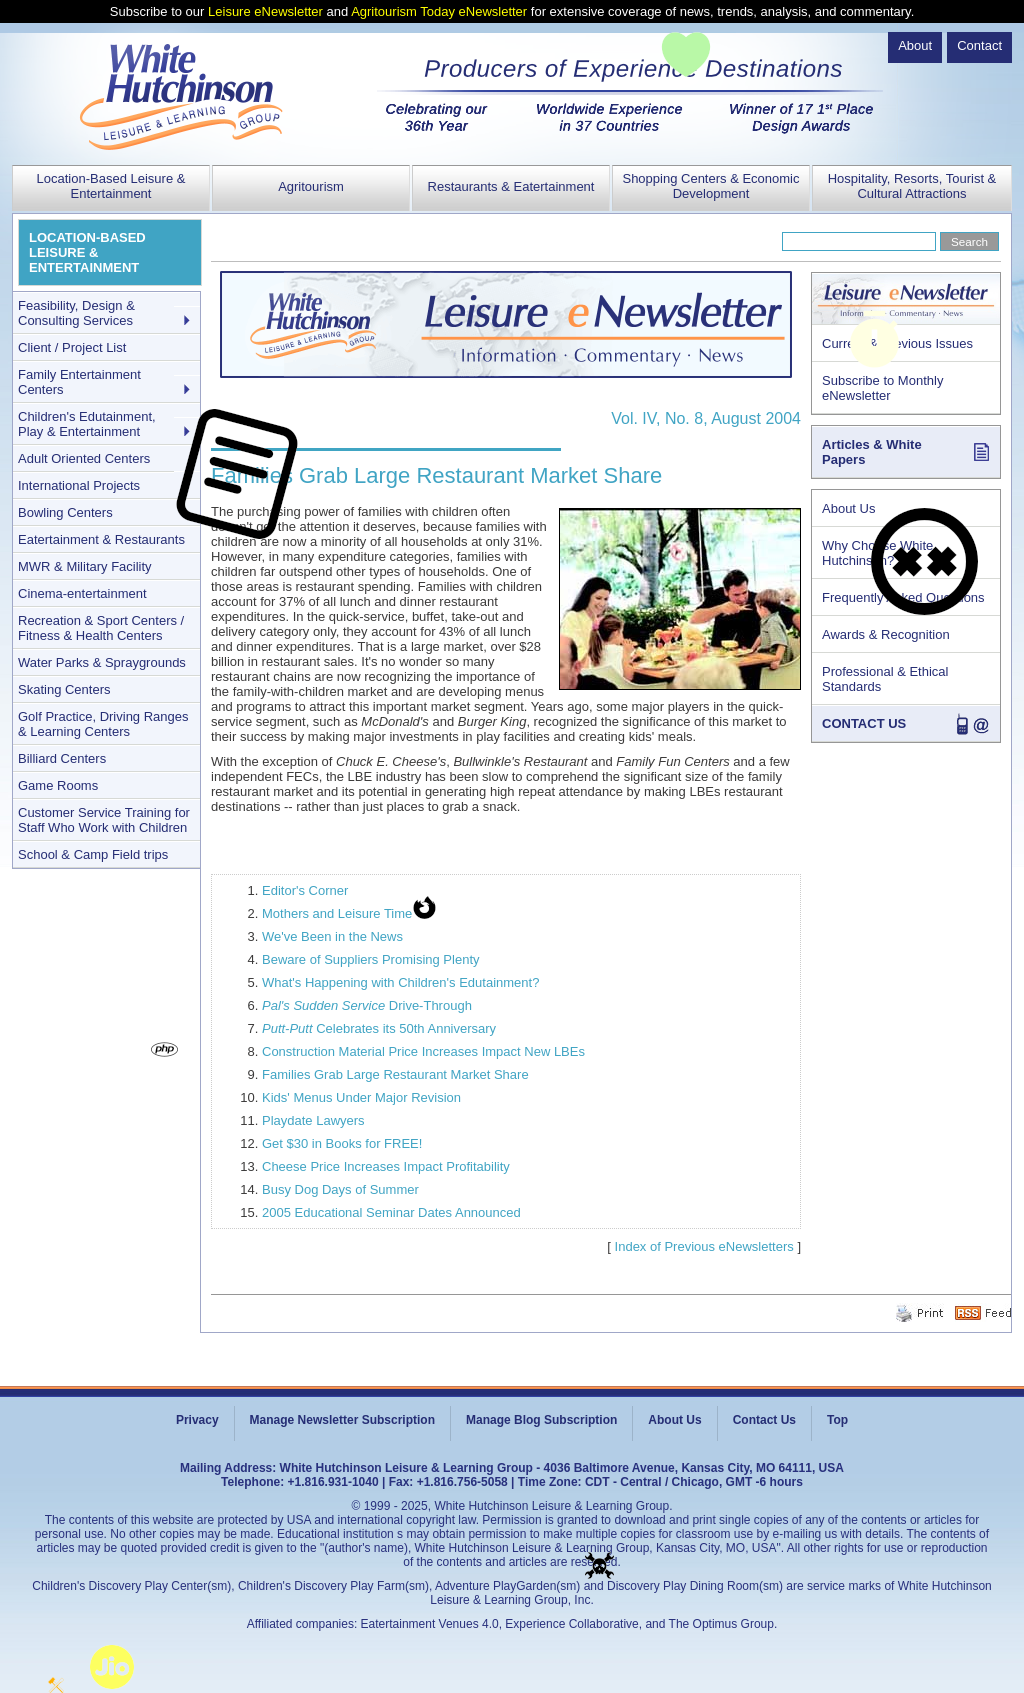 This screenshot has width=1024, height=1693. What do you see at coordinates (599, 1565) in the screenshot?
I see `visit hackaday website or community` at bounding box center [599, 1565].